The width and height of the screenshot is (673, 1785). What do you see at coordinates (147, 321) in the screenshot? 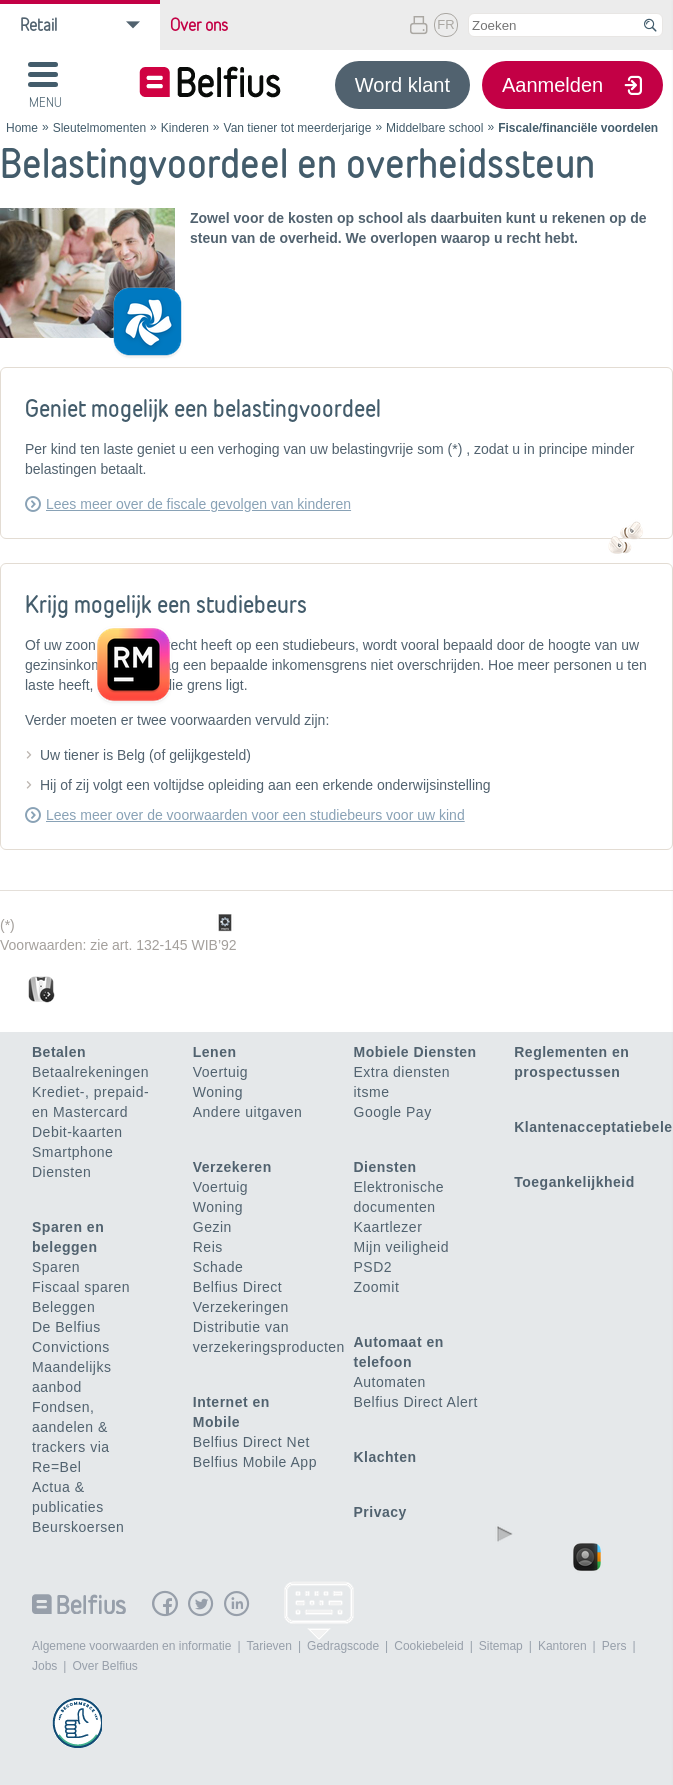
I see `open chakra linux distribution` at bounding box center [147, 321].